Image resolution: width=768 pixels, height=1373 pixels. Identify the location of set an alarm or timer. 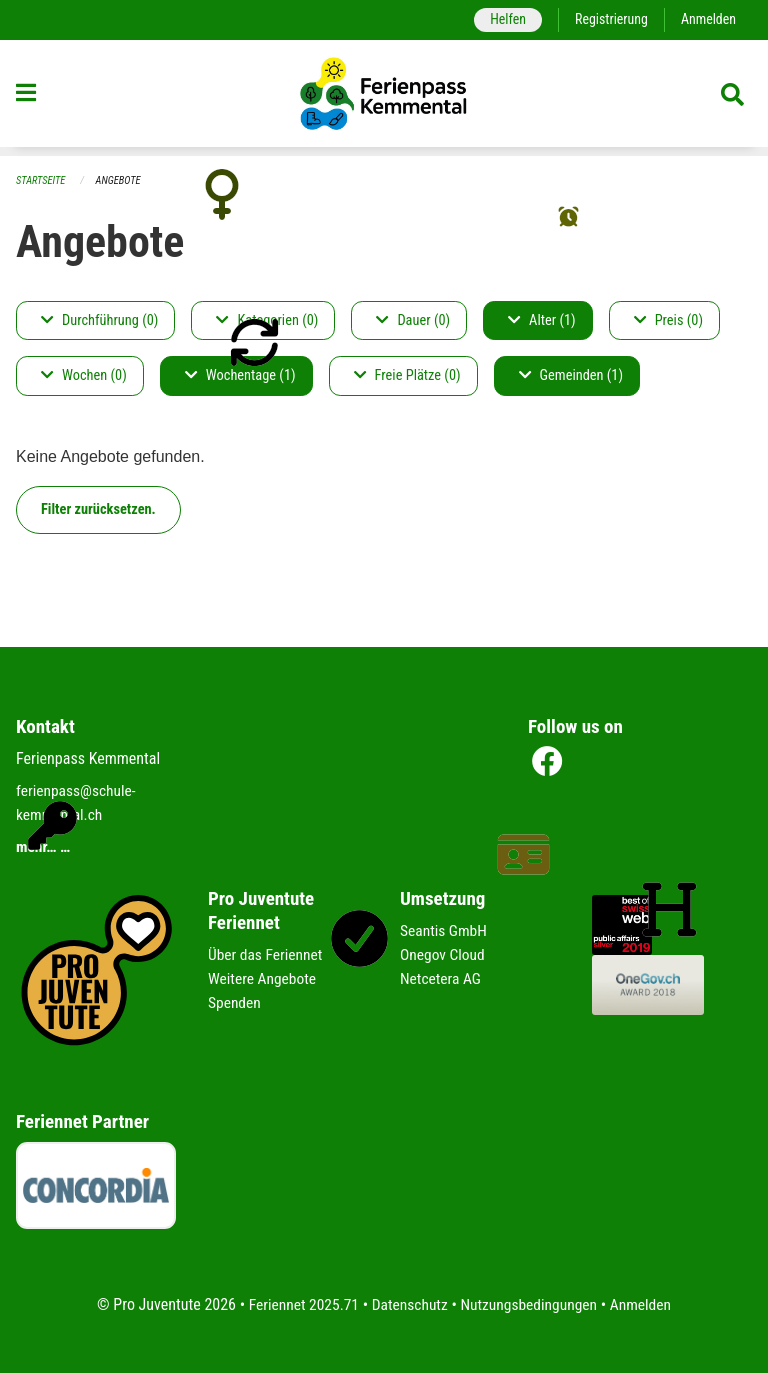
(568, 216).